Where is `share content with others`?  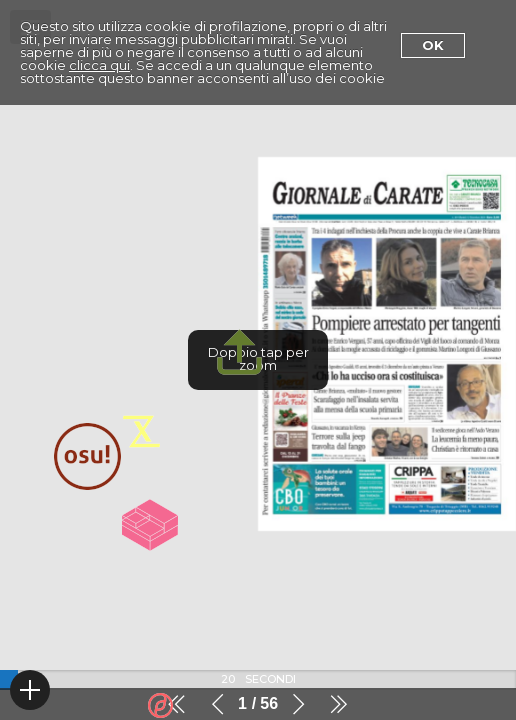 share content with others is located at coordinates (239, 352).